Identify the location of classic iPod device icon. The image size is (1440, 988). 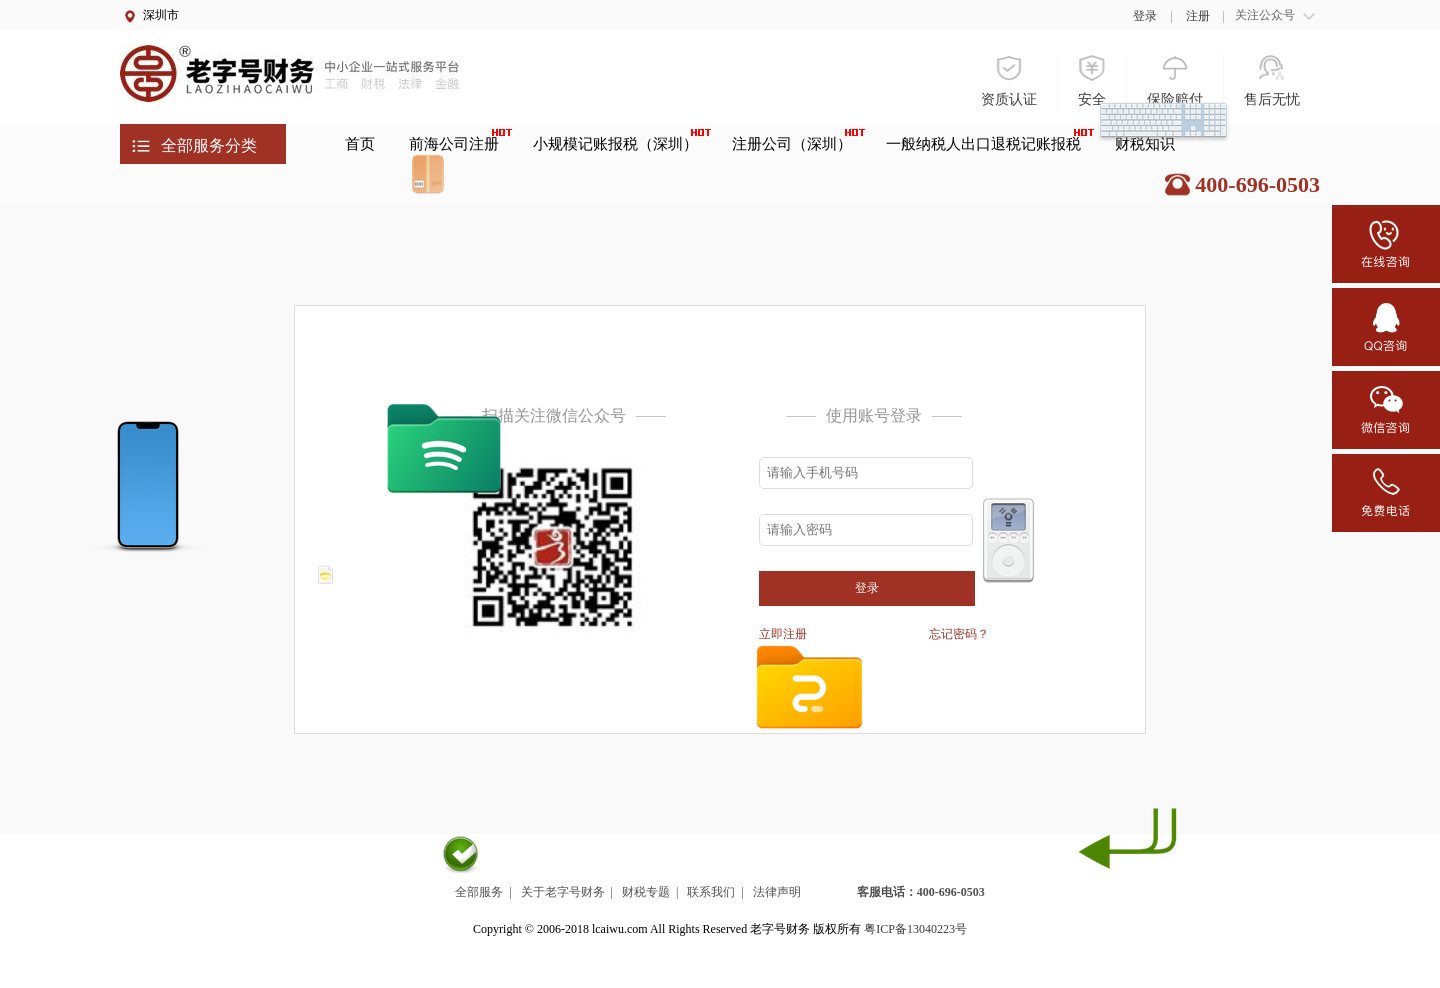
(1008, 540).